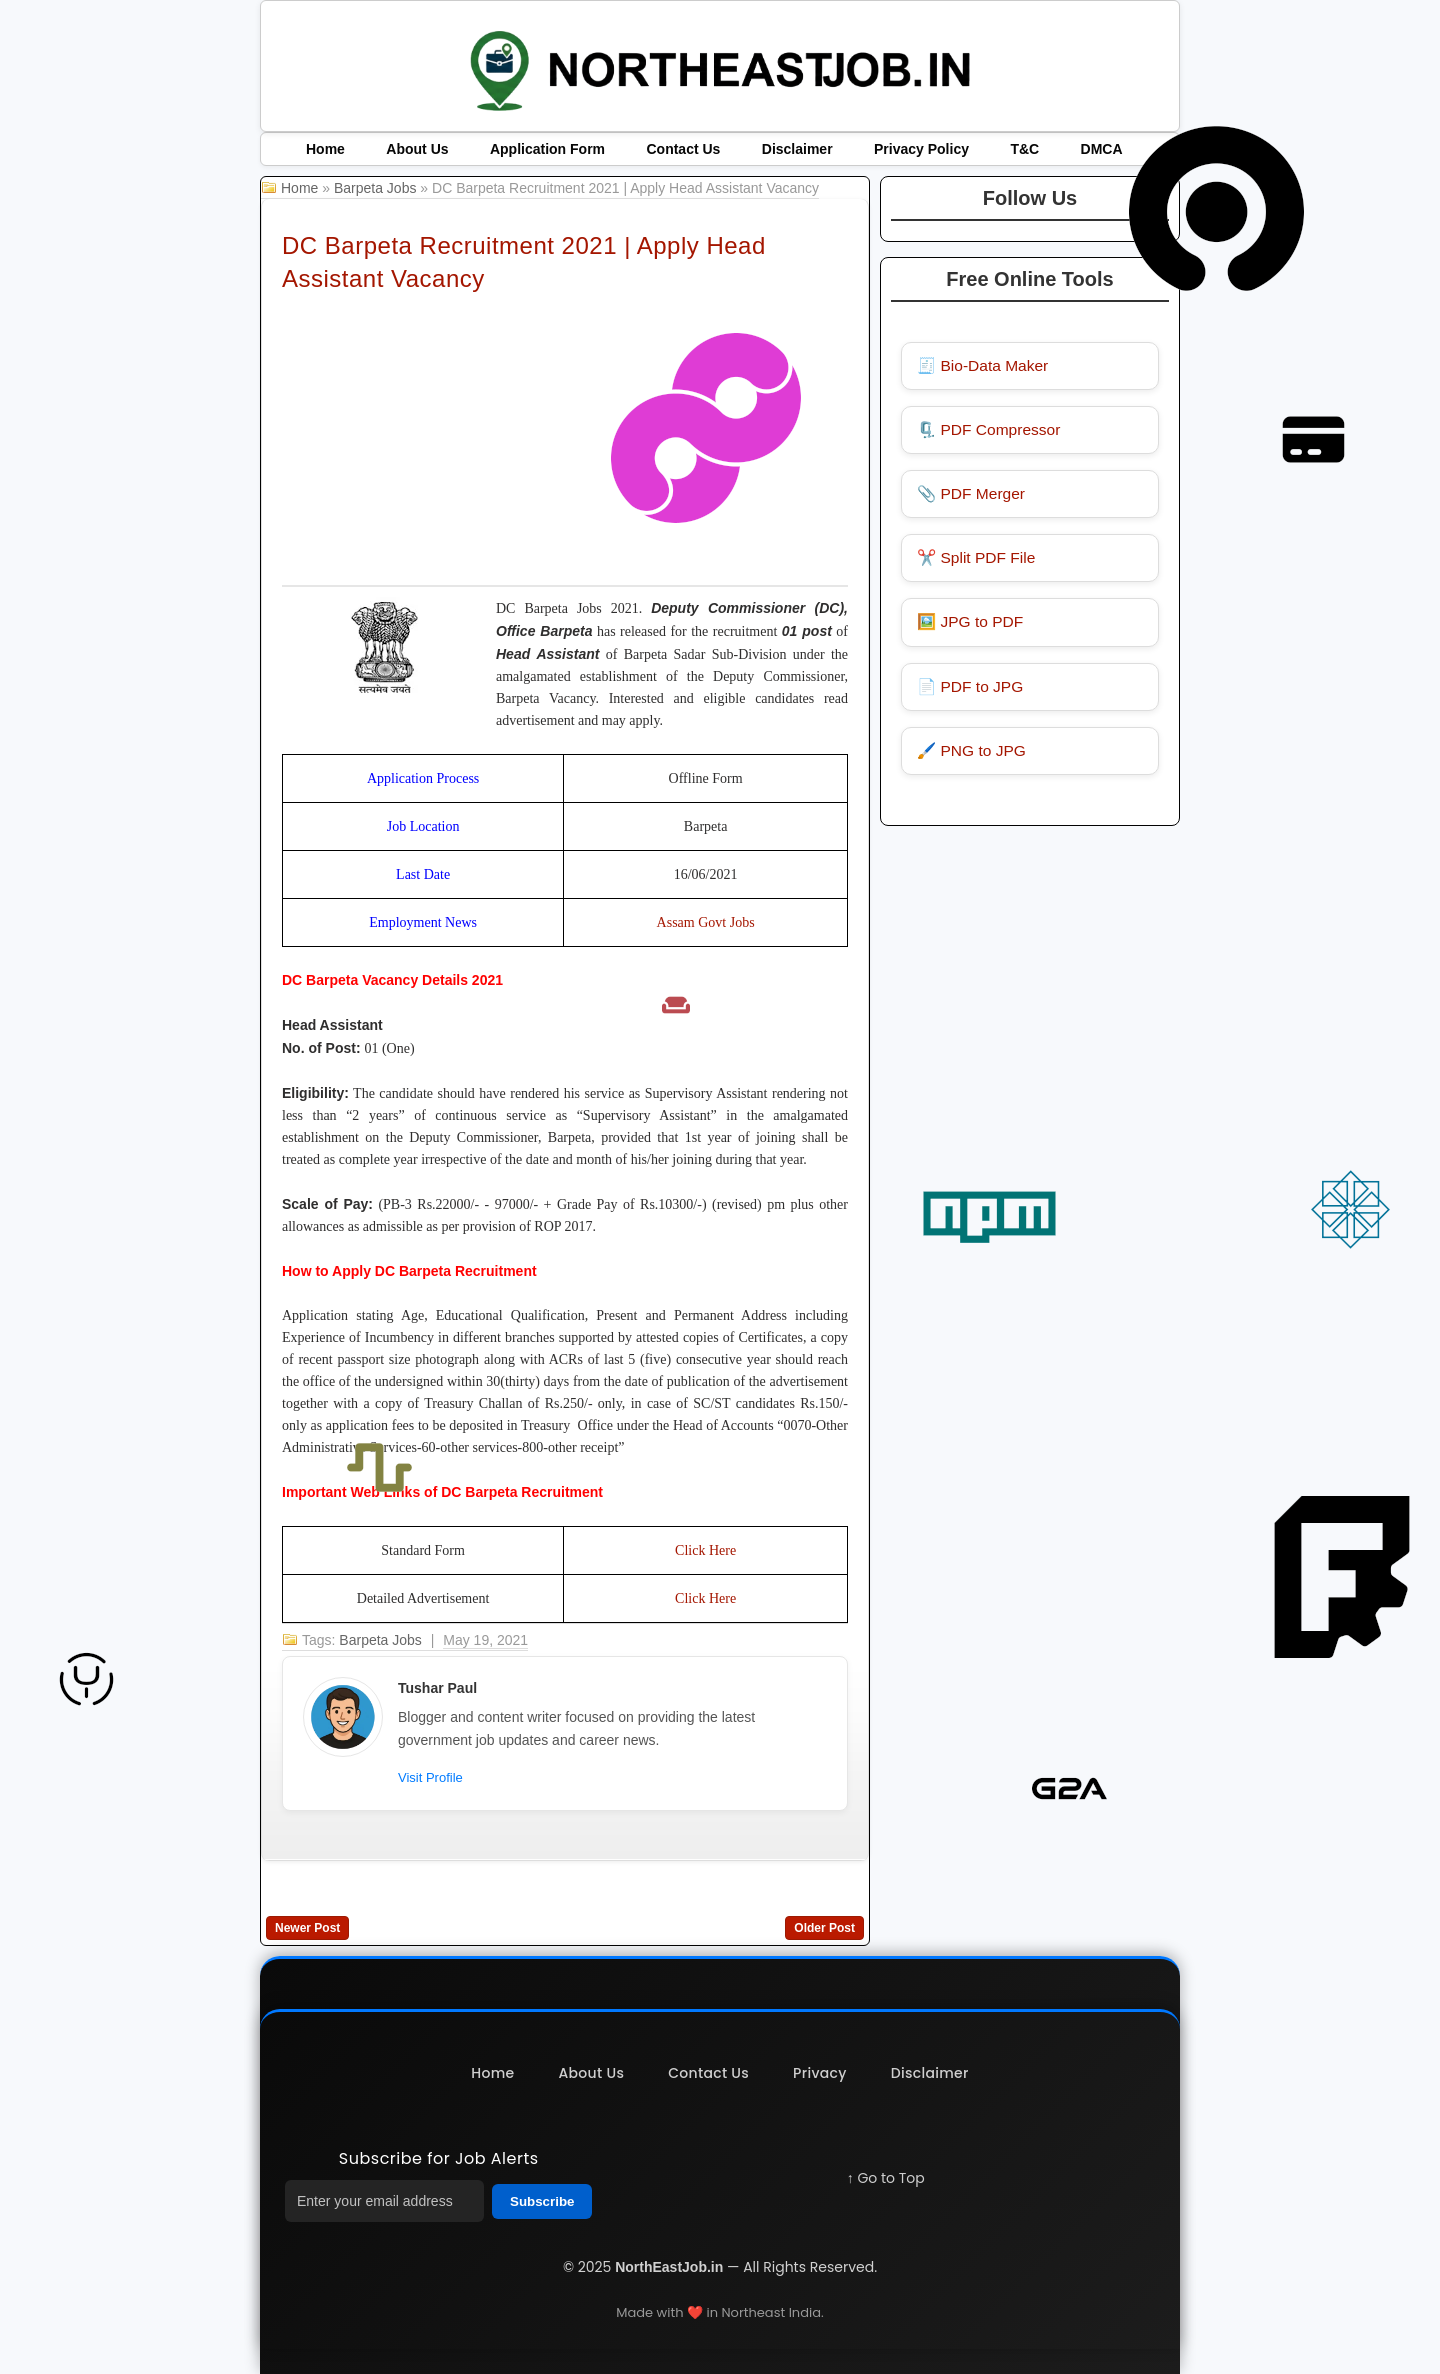 The image size is (1440, 2374). What do you see at coordinates (676, 1005) in the screenshot?
I see `browse living room furniture` at bounding box center [676, 1005].